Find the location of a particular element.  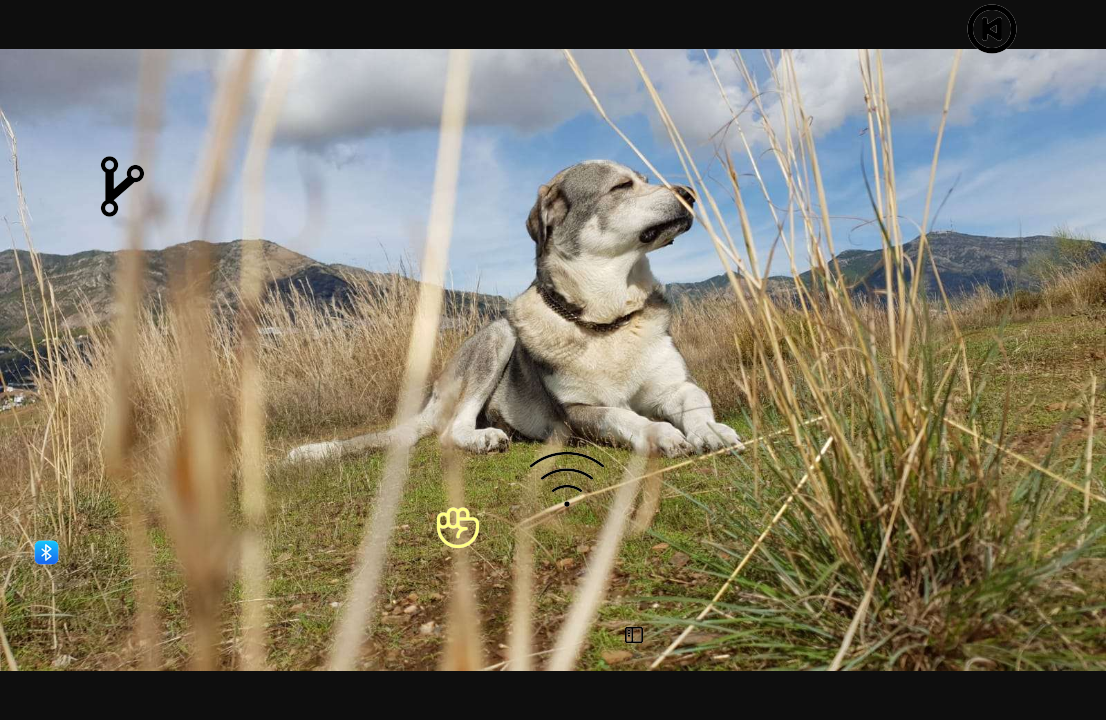

view repository branches is located at coordinates (122, 186).